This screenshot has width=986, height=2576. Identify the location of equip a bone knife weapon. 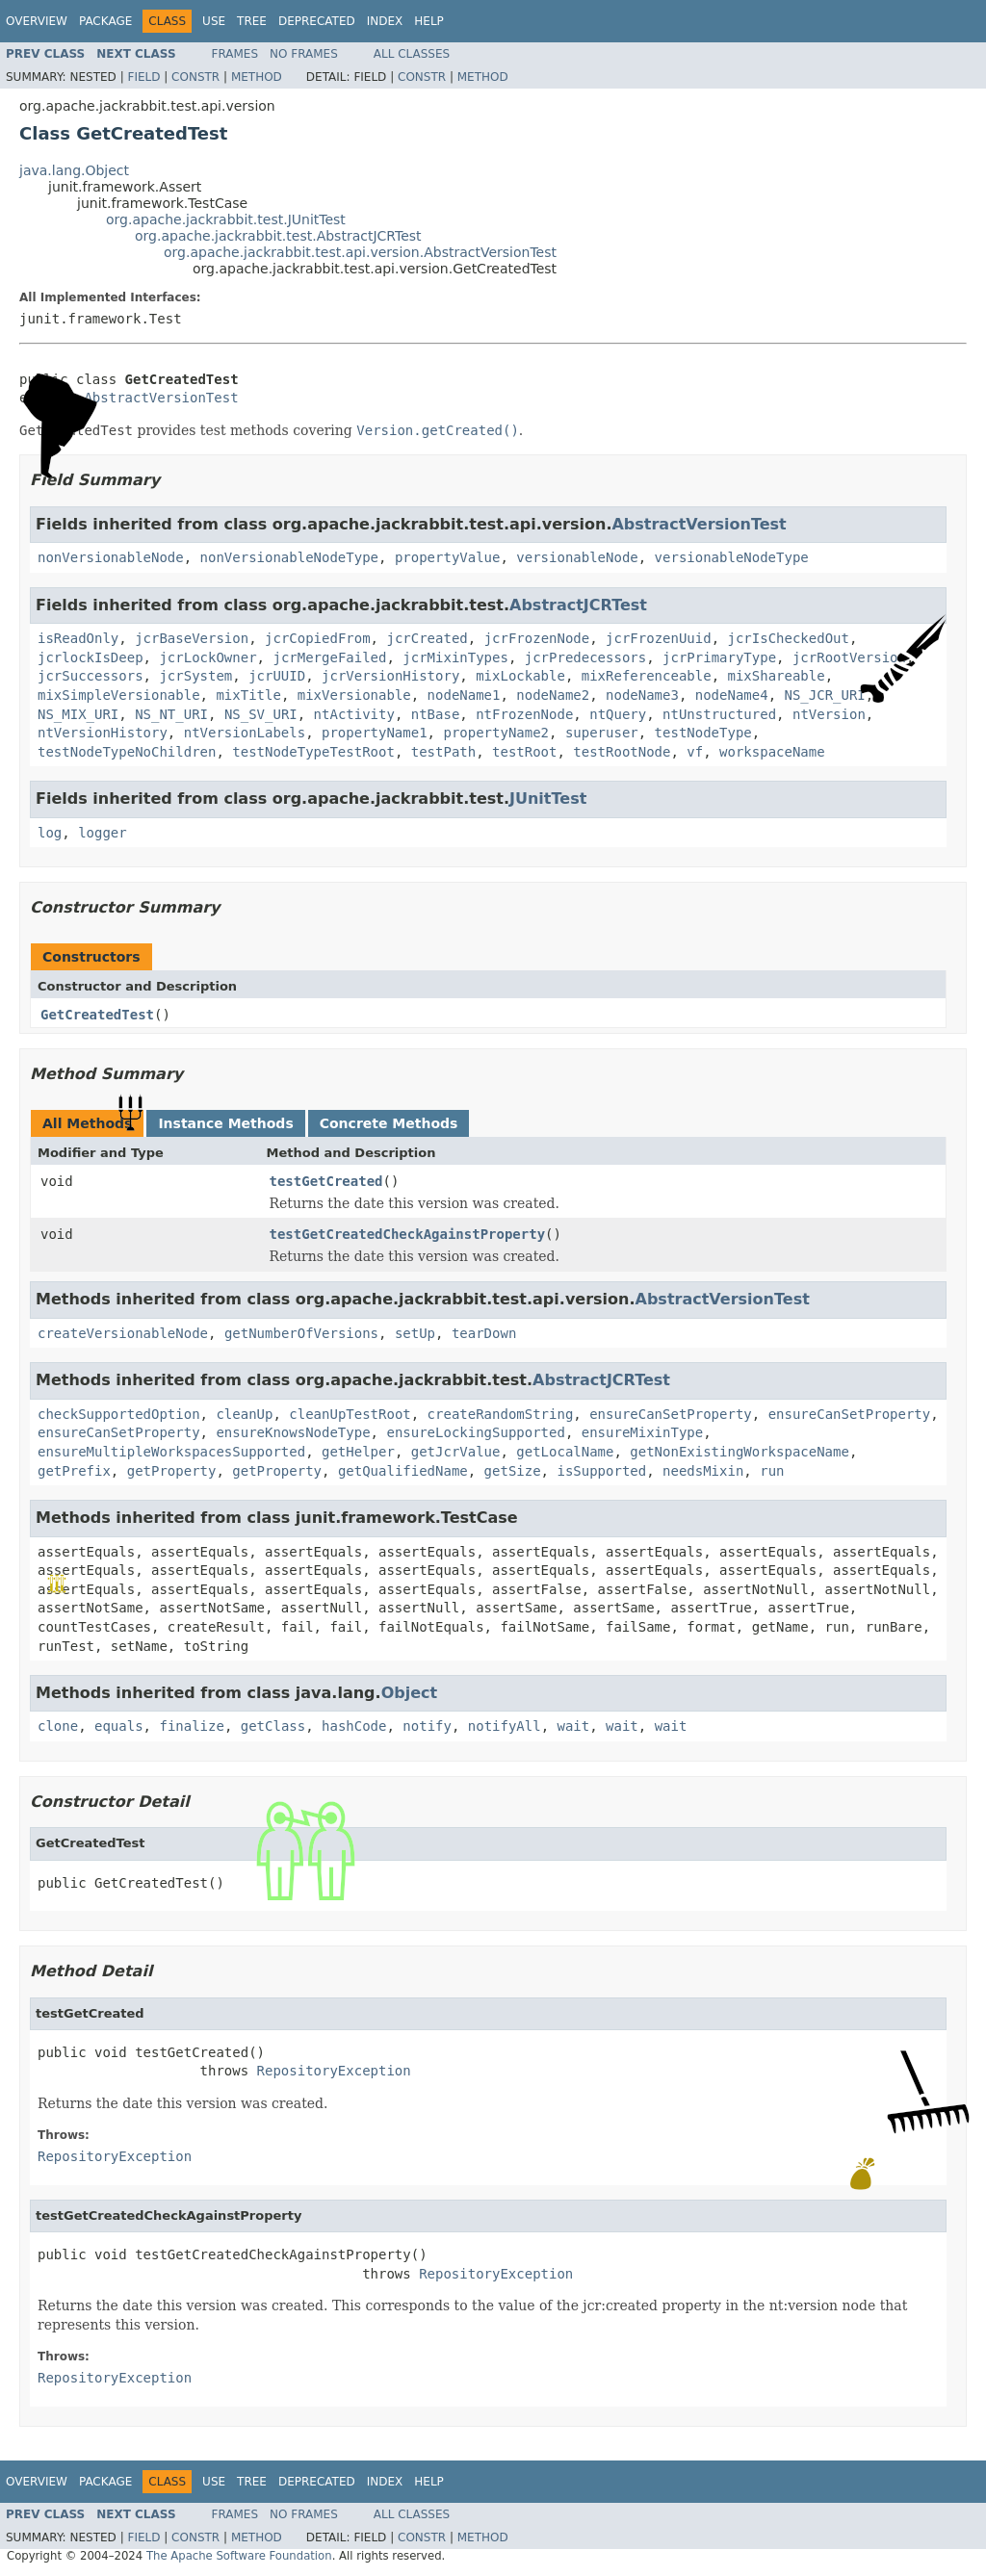
(903, 658).